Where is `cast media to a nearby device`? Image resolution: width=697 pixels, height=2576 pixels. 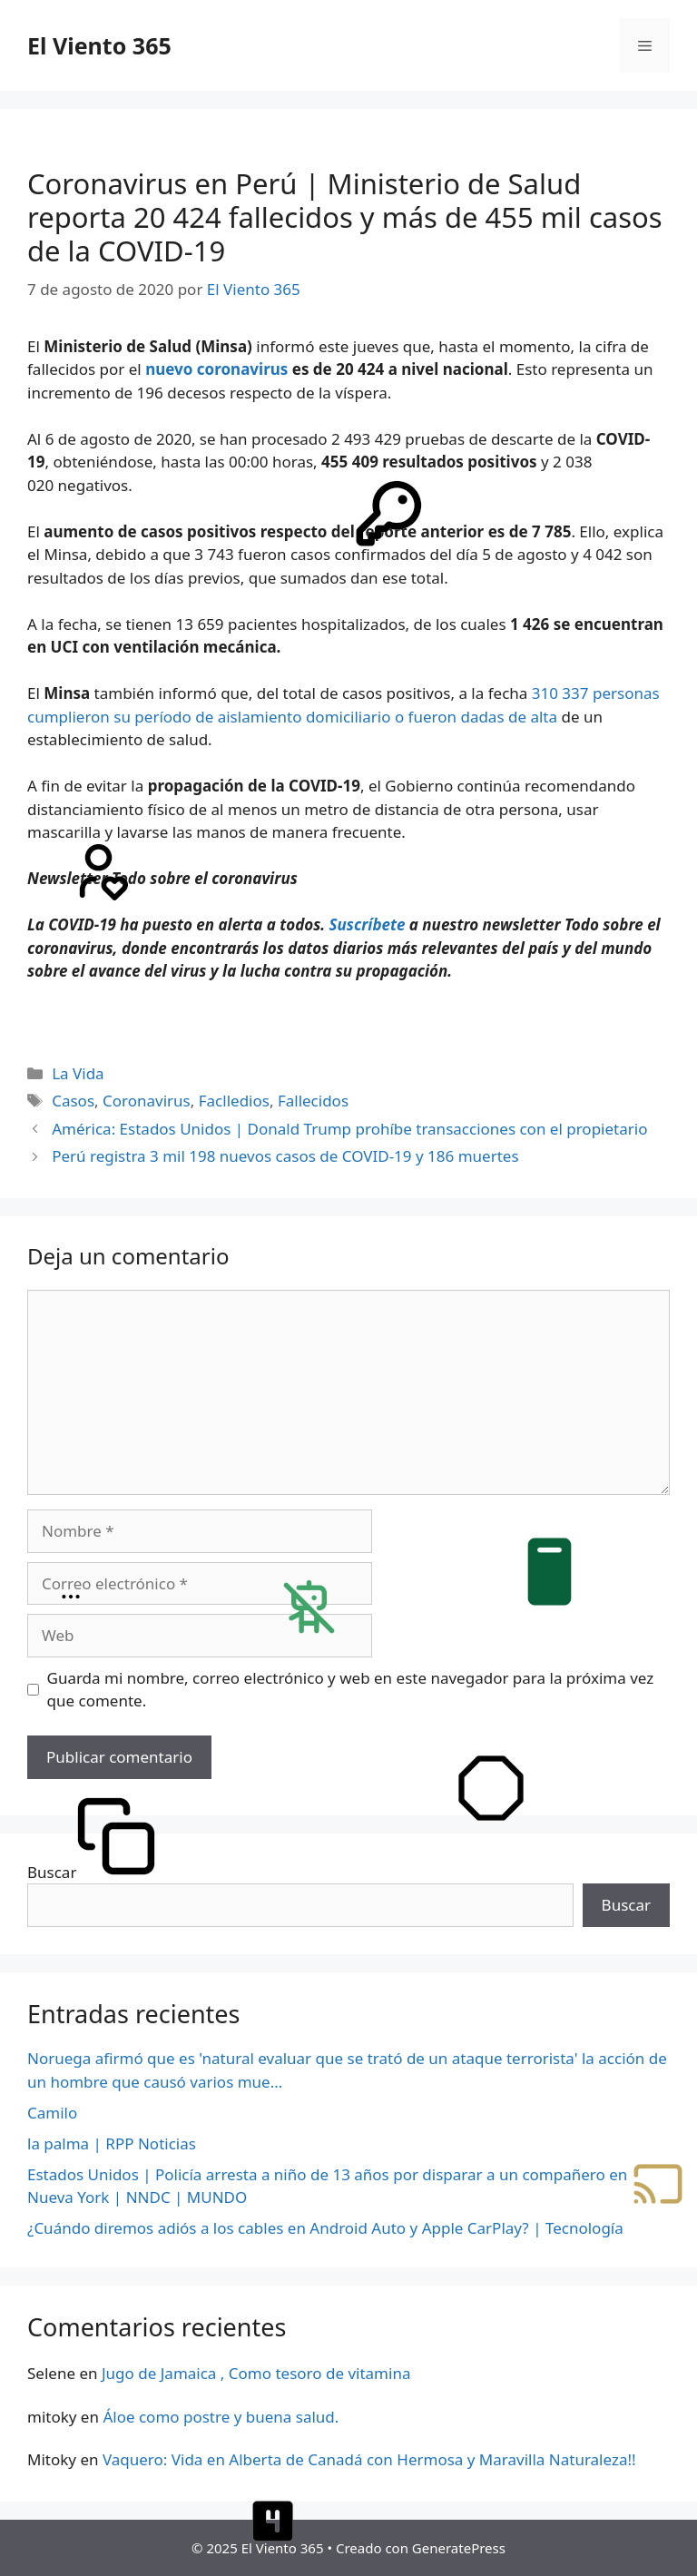
cast media to a nearby device is located at coordinates (658, 2184).